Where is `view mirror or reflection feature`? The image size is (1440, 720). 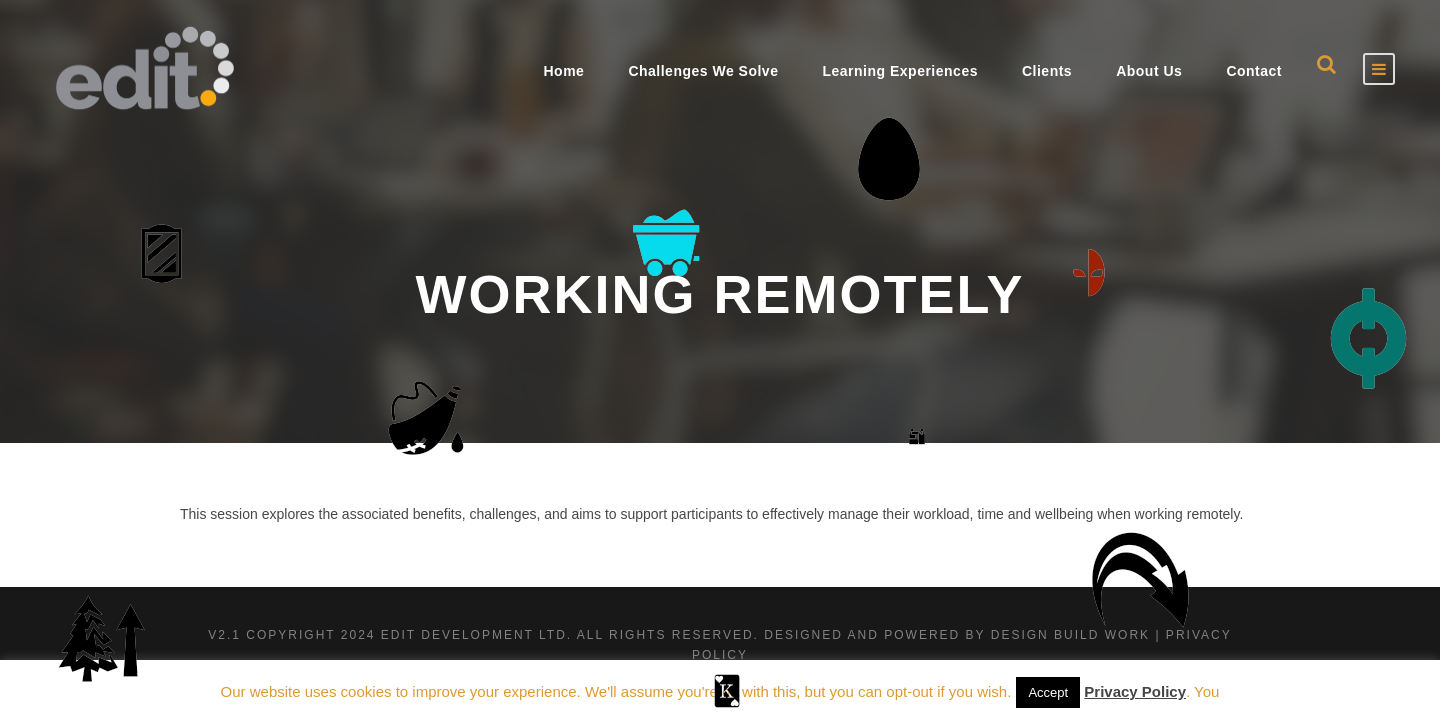 view mirror or reflection feature is located at coordinates (161, 253).